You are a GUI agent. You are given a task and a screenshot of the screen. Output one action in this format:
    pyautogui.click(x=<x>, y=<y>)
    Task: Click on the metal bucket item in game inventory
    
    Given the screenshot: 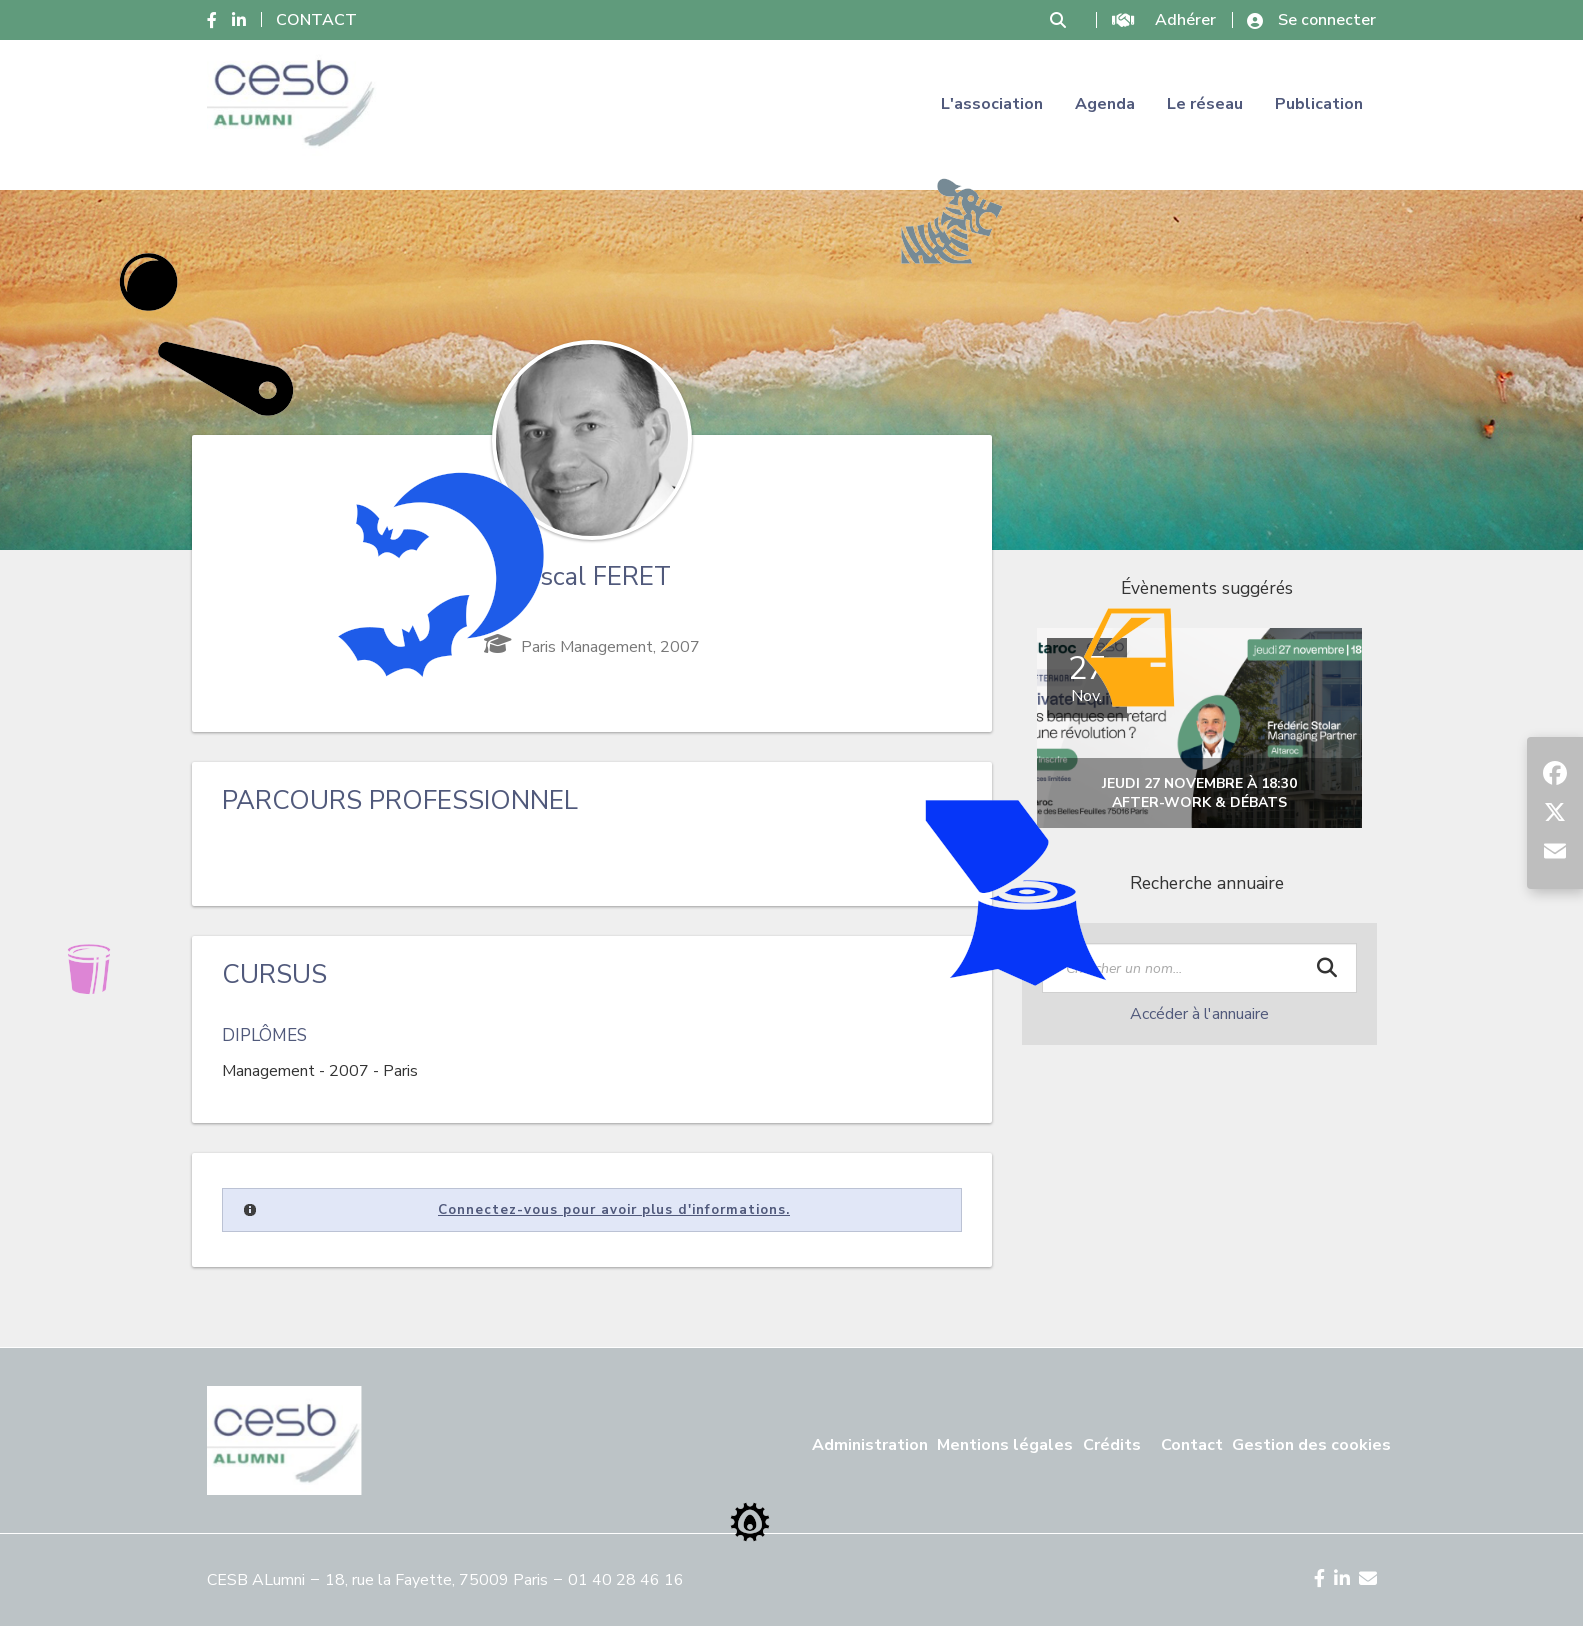 What is the action you would take?
    pyautogui.click(x=89, y=961)
    